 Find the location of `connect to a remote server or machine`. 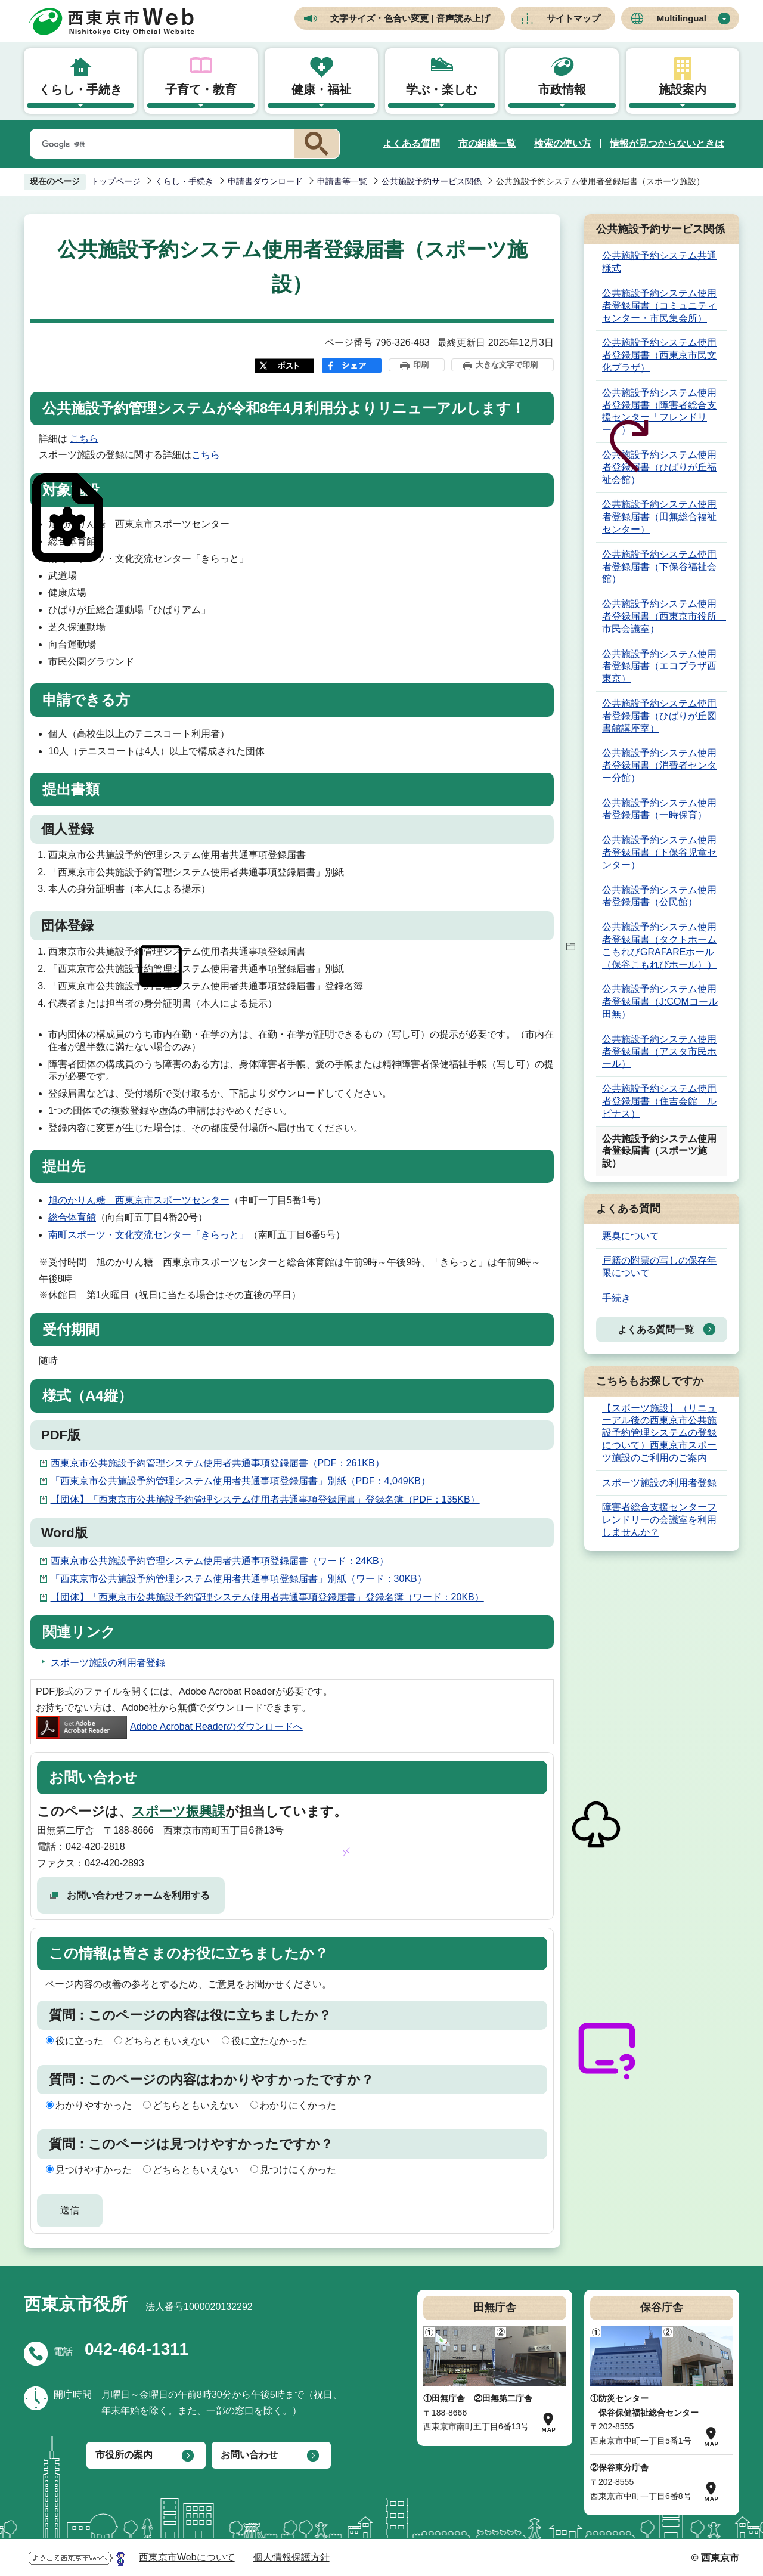

connect to a remote server or machine is located at coordinates (346, 1852).